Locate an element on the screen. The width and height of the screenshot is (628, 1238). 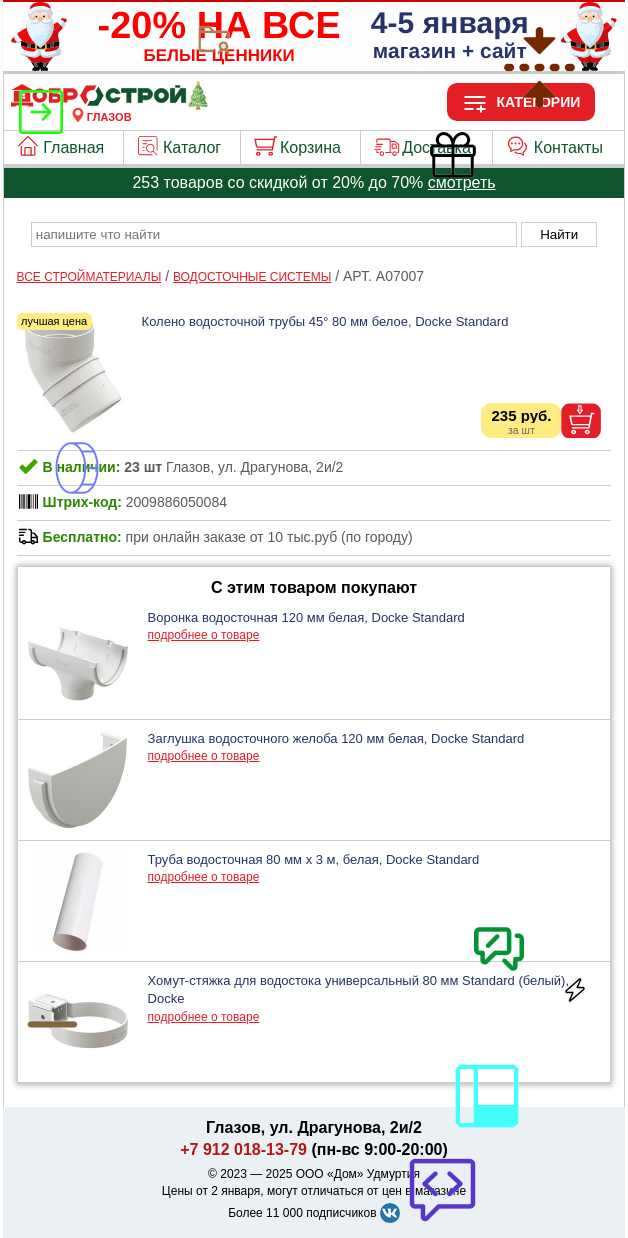
collapse or hide content section is located at coordinates (539, 67).